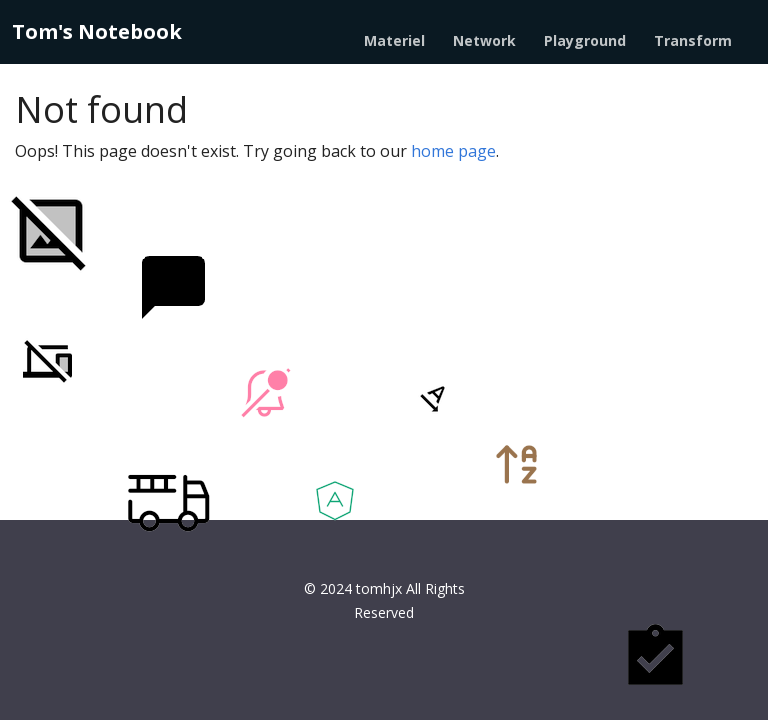 The image size is (768, 720). I want to click on mark task or assignment as complete, so click(655, 657).